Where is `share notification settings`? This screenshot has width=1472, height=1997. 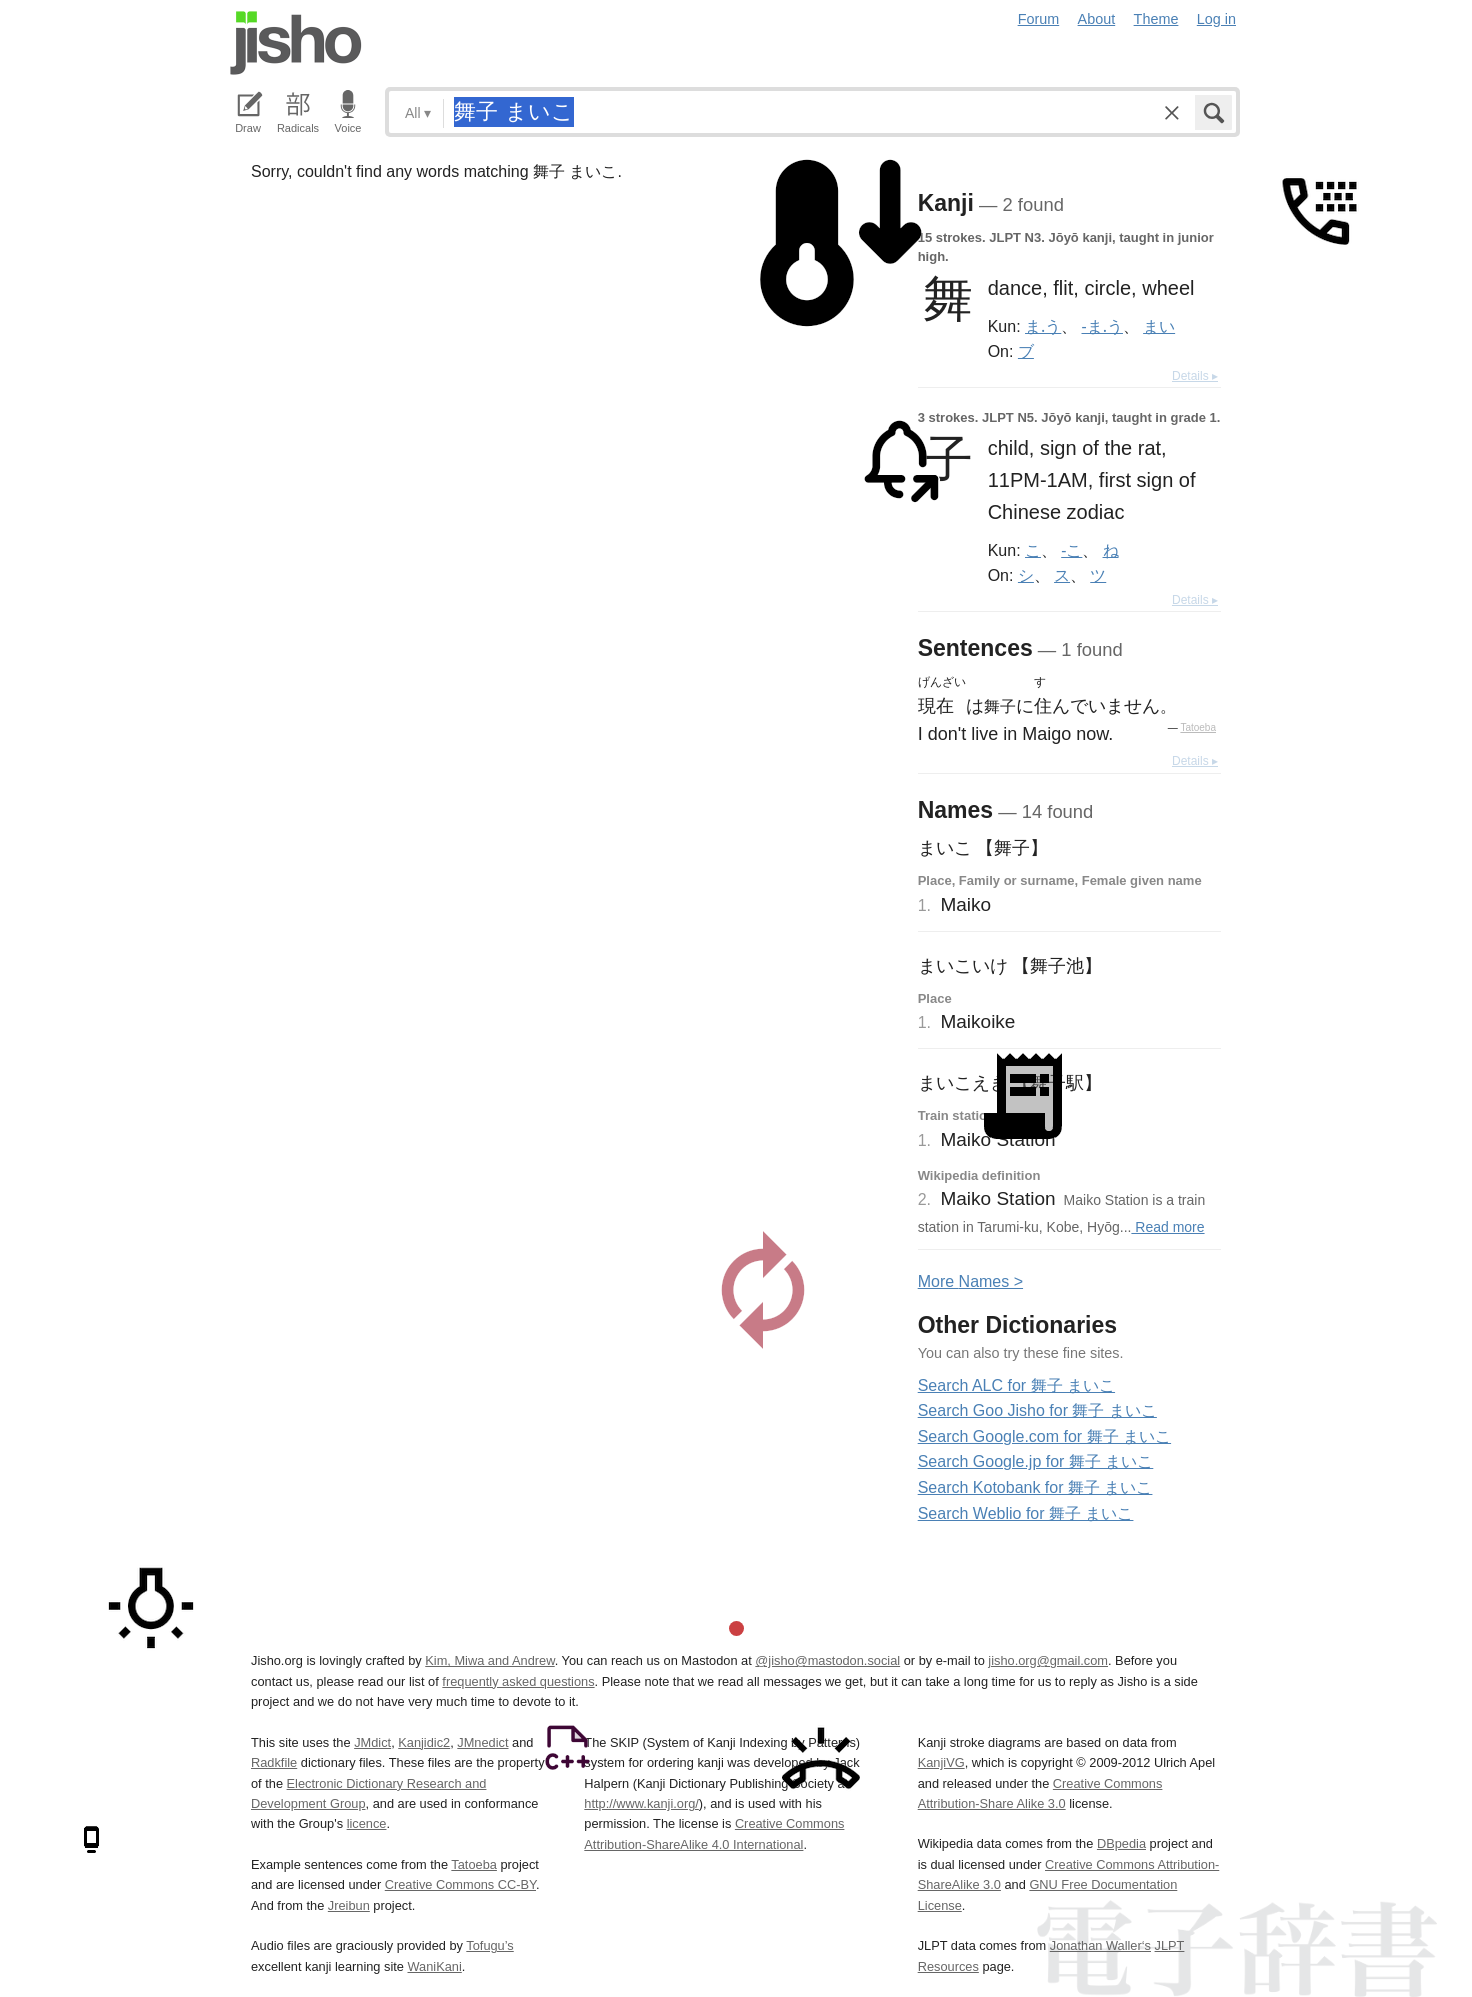 share notification settings is located at coordinates (899, 459).